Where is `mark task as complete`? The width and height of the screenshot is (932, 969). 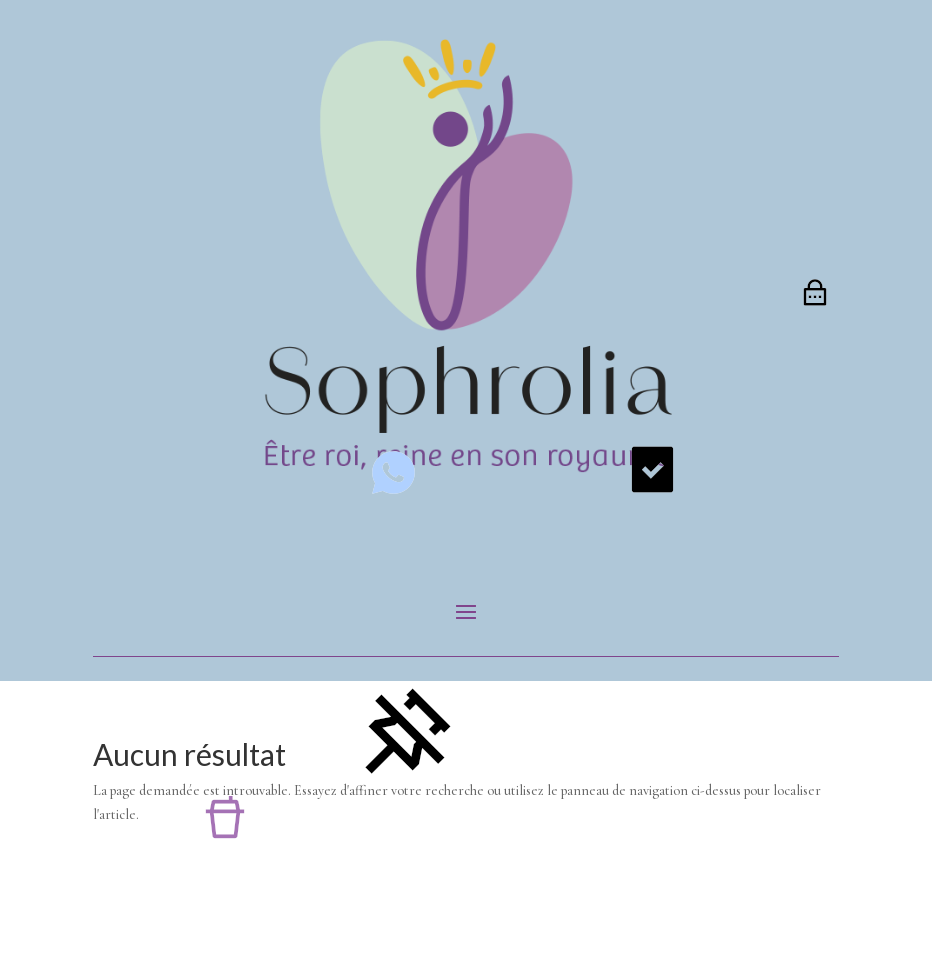 mark task as complete is located at coordinates (652, 469).